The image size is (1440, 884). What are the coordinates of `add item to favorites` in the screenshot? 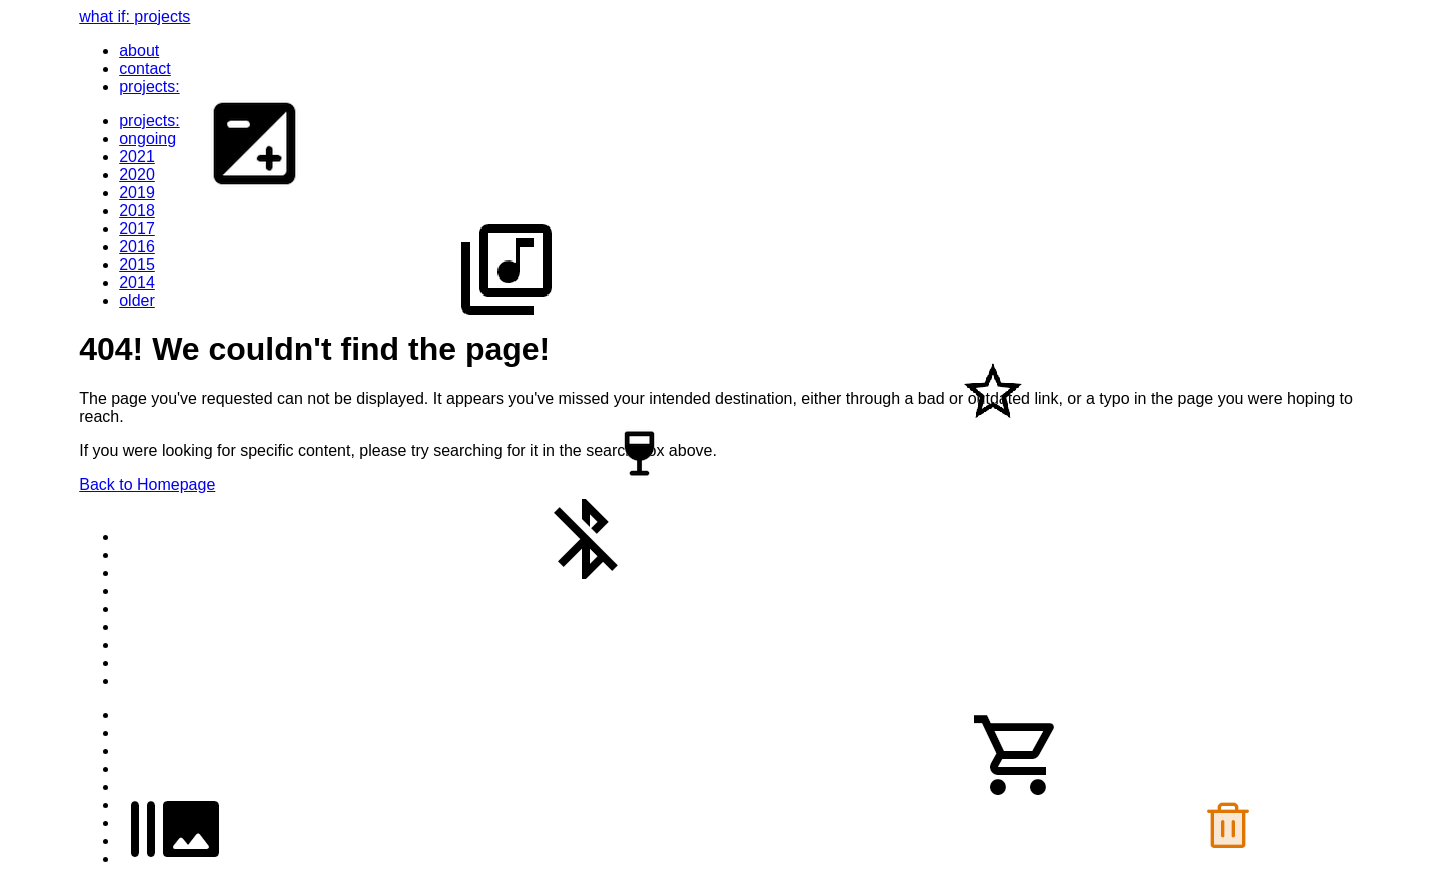 It's located at (993, 392).